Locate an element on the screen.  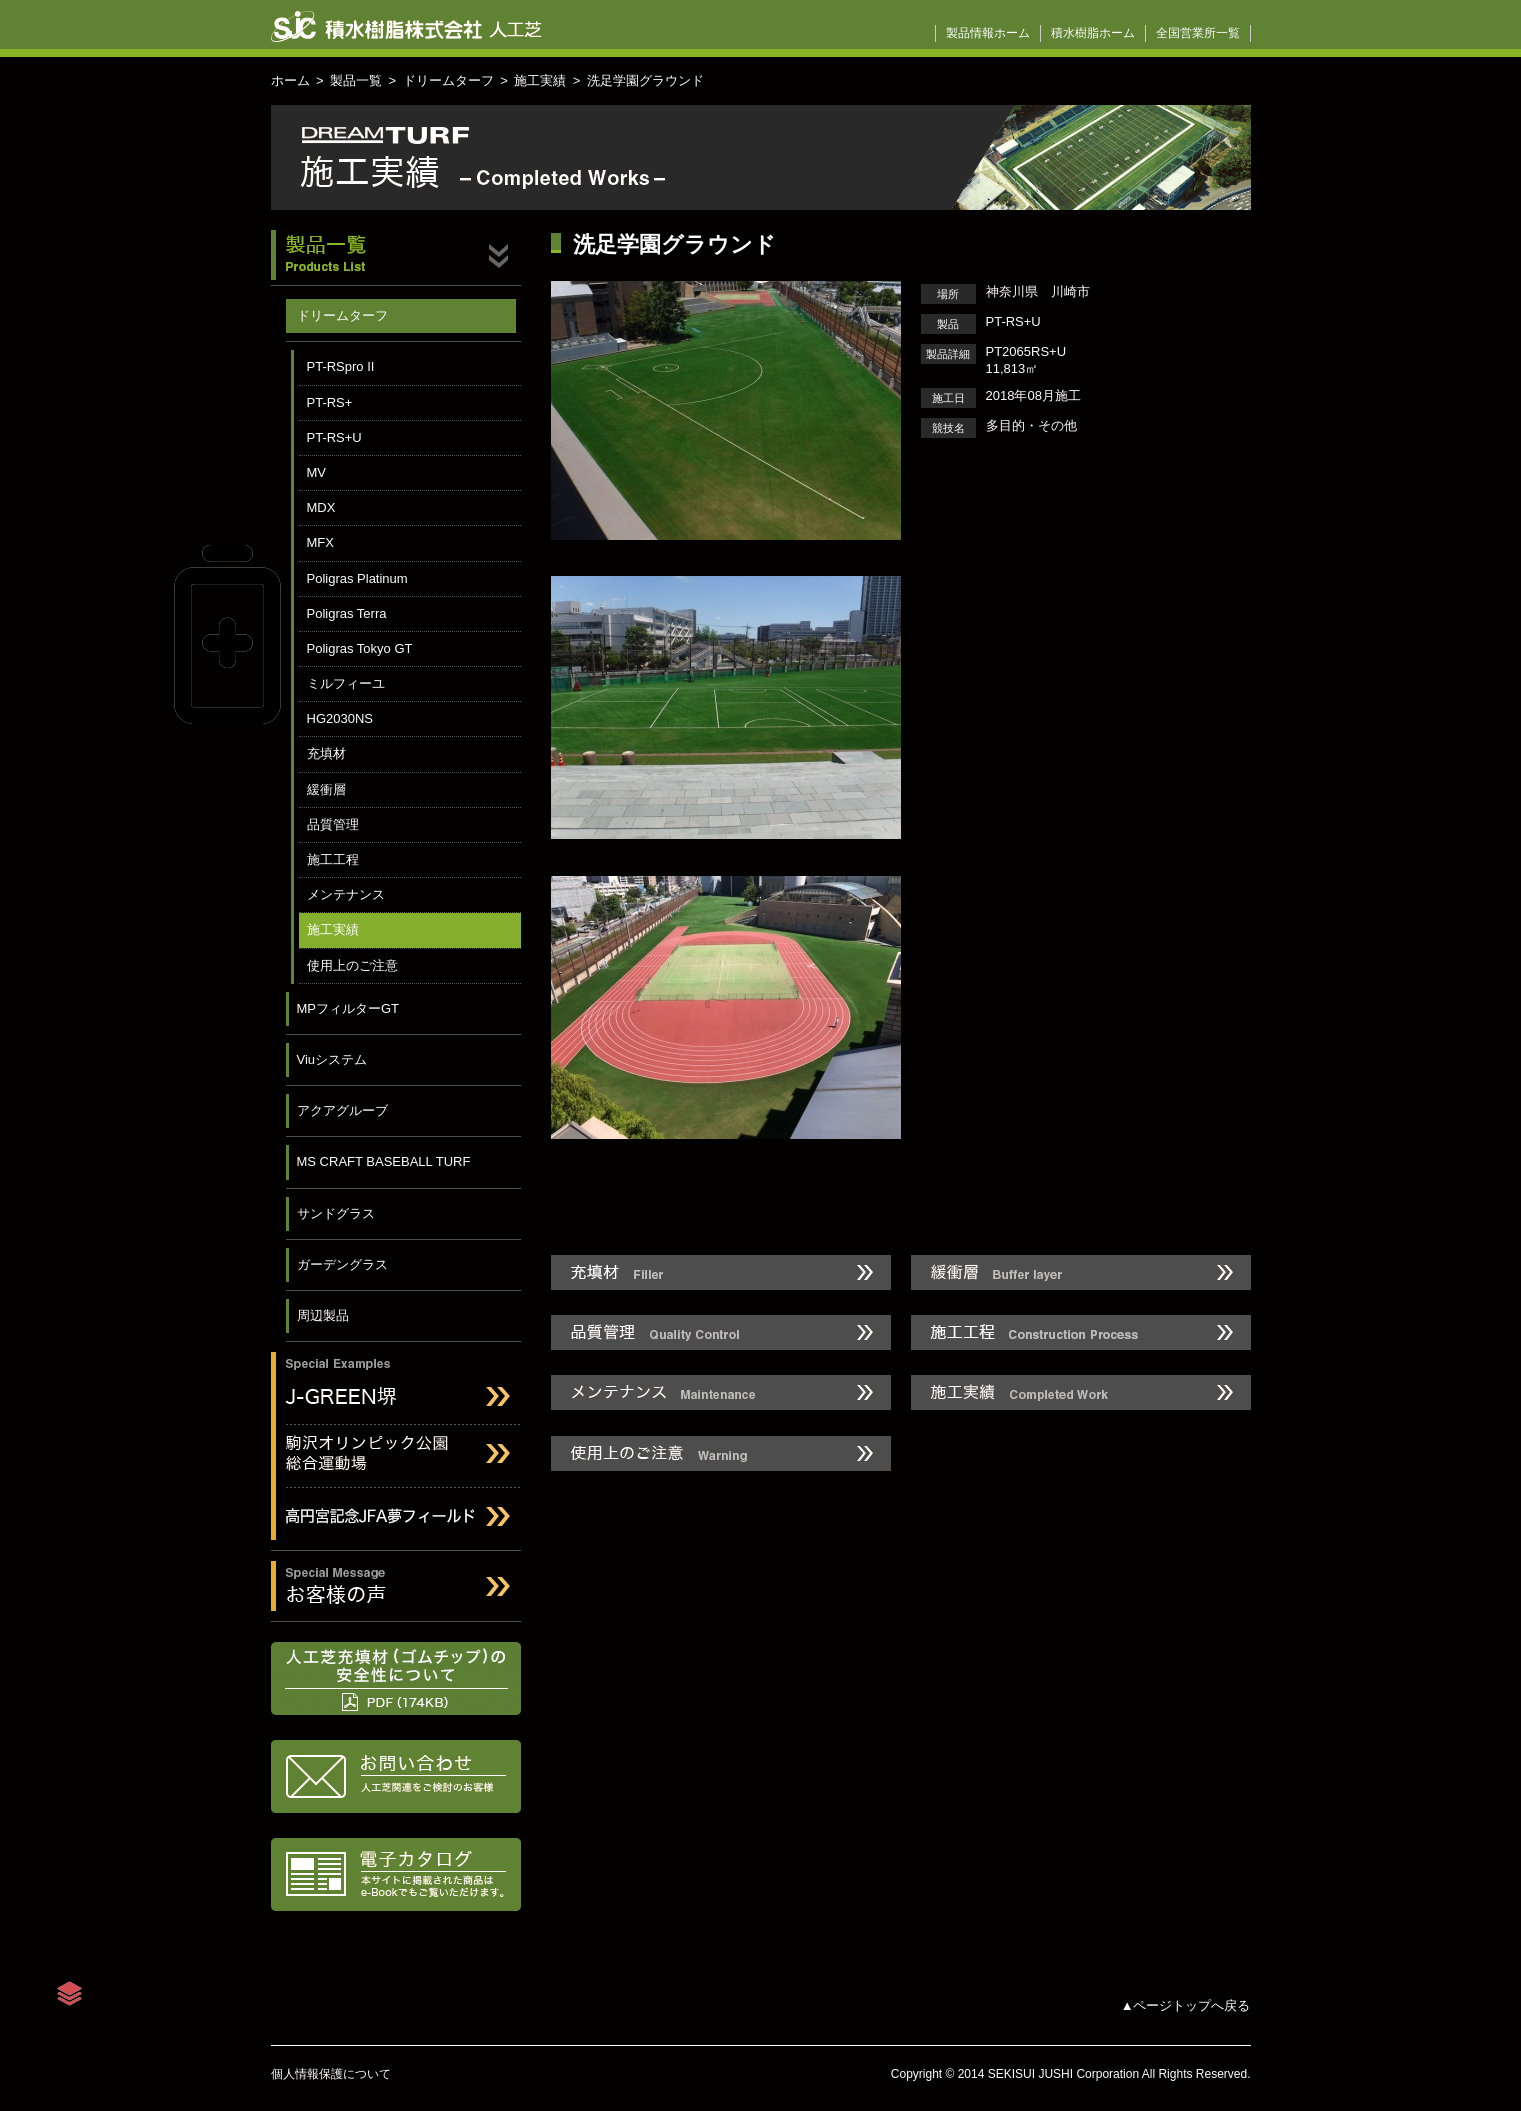
add or extend battery life is located at coordinates (227, 634).